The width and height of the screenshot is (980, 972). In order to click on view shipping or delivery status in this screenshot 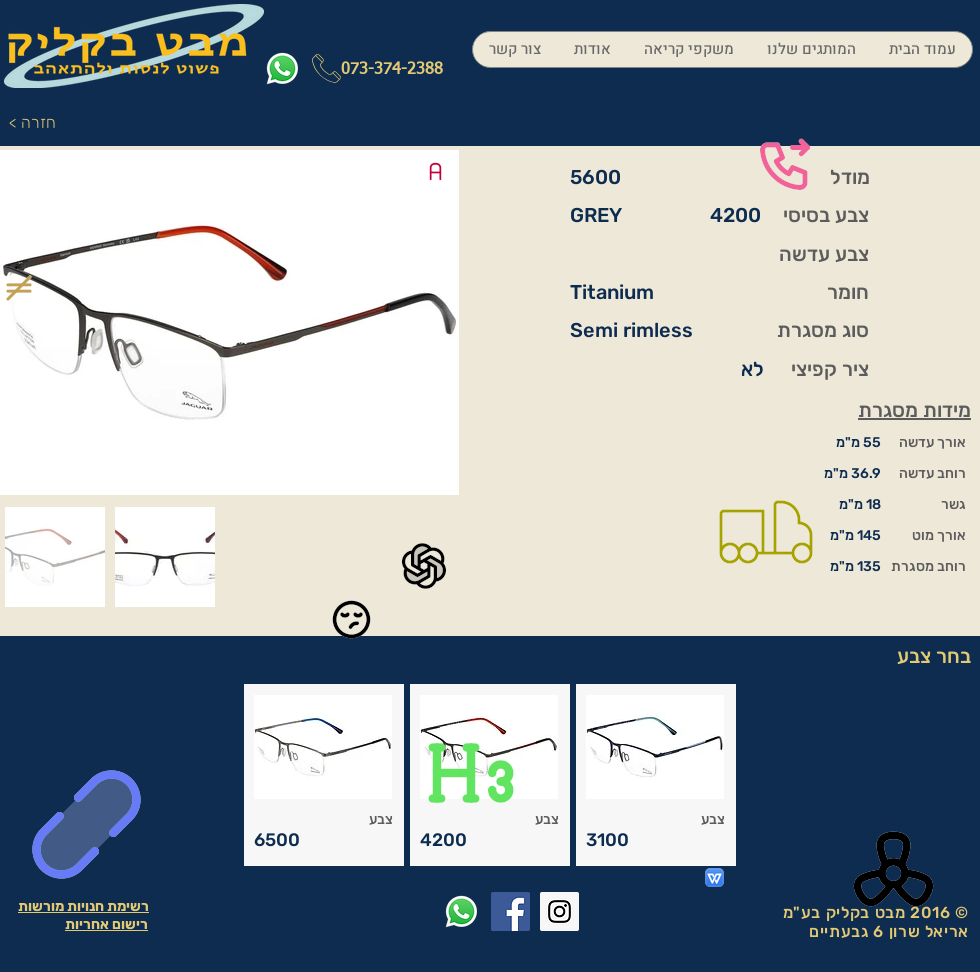, I will do `click(766, 532)`.